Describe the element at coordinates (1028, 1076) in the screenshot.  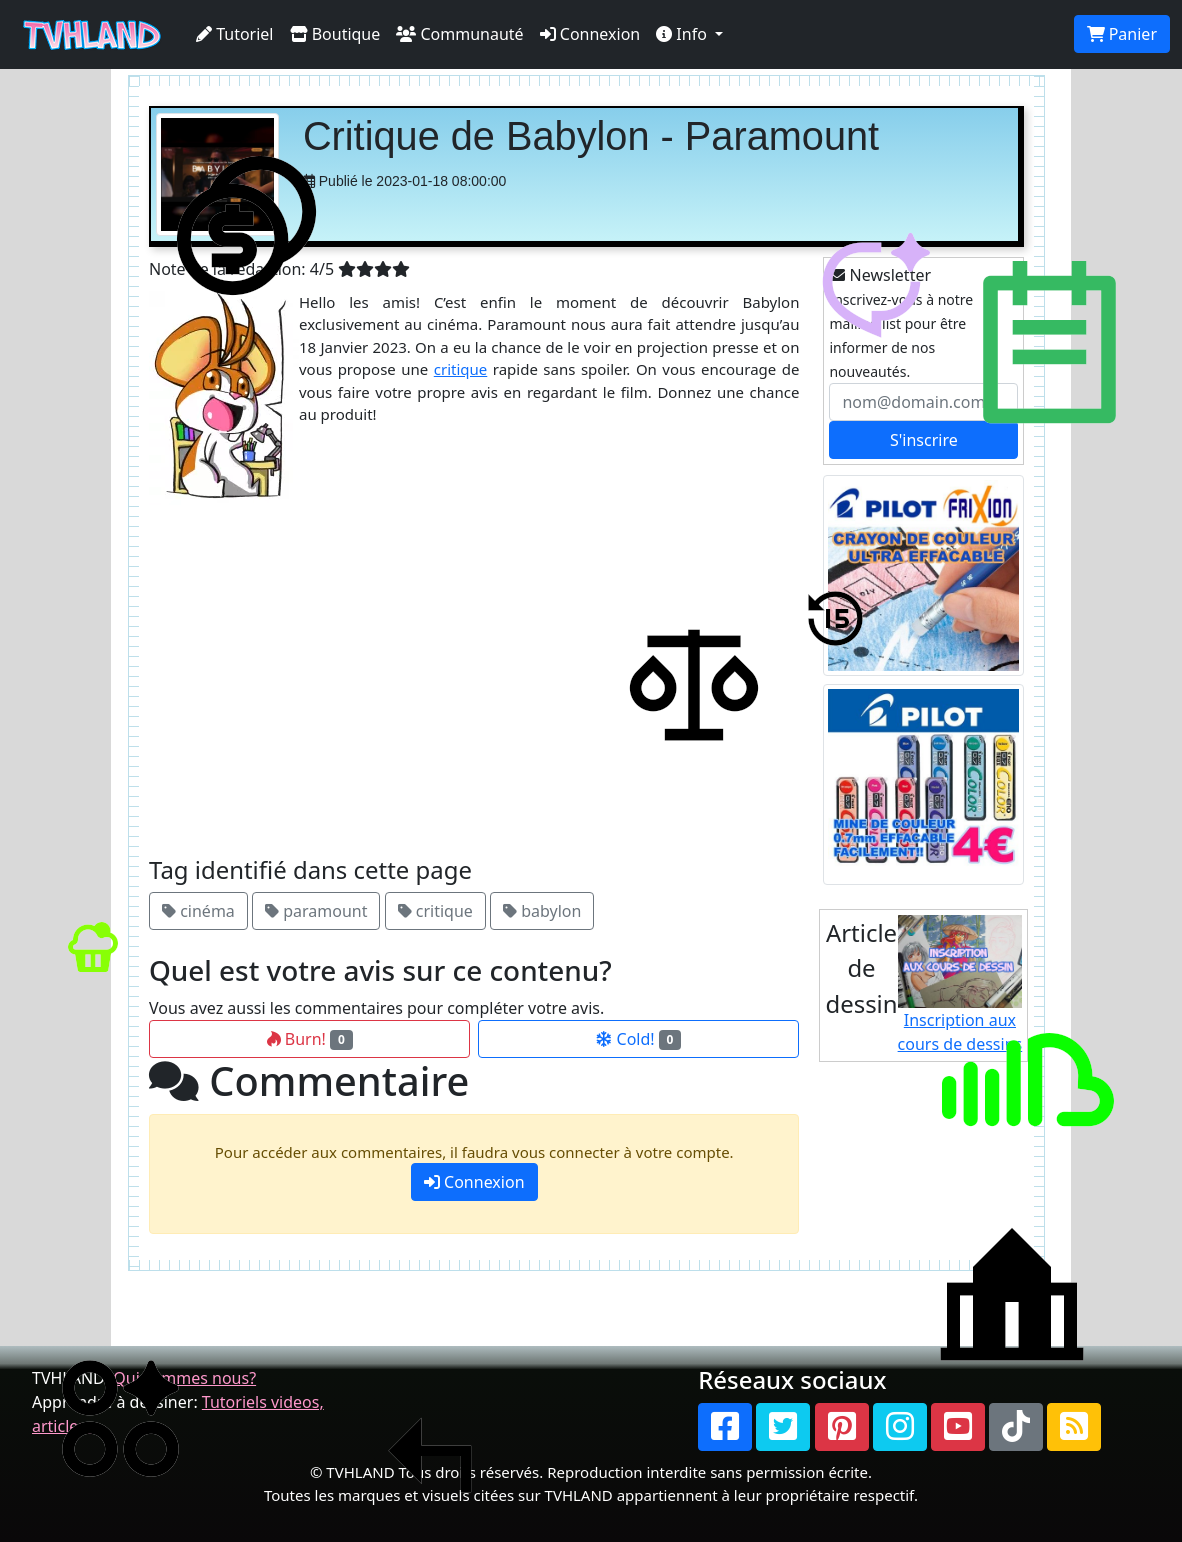
I see `open soundcloud app` at that location.